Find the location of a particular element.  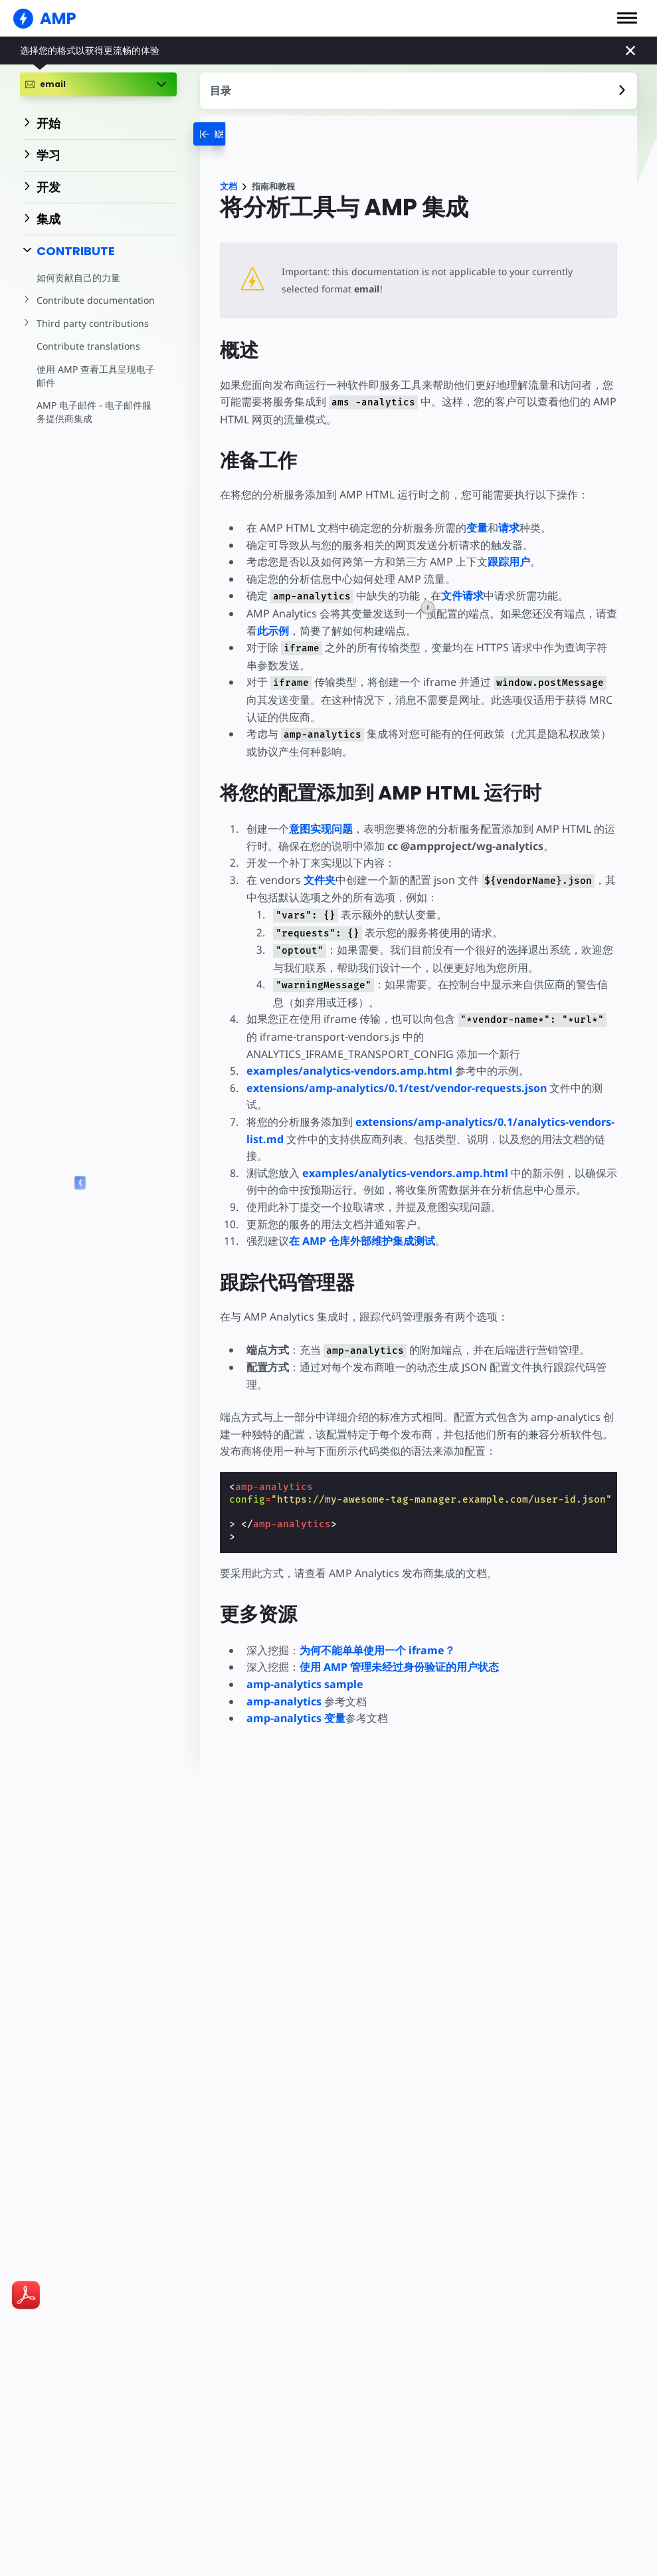

open bluetooth settings app is located at coordinates (80, 1182).